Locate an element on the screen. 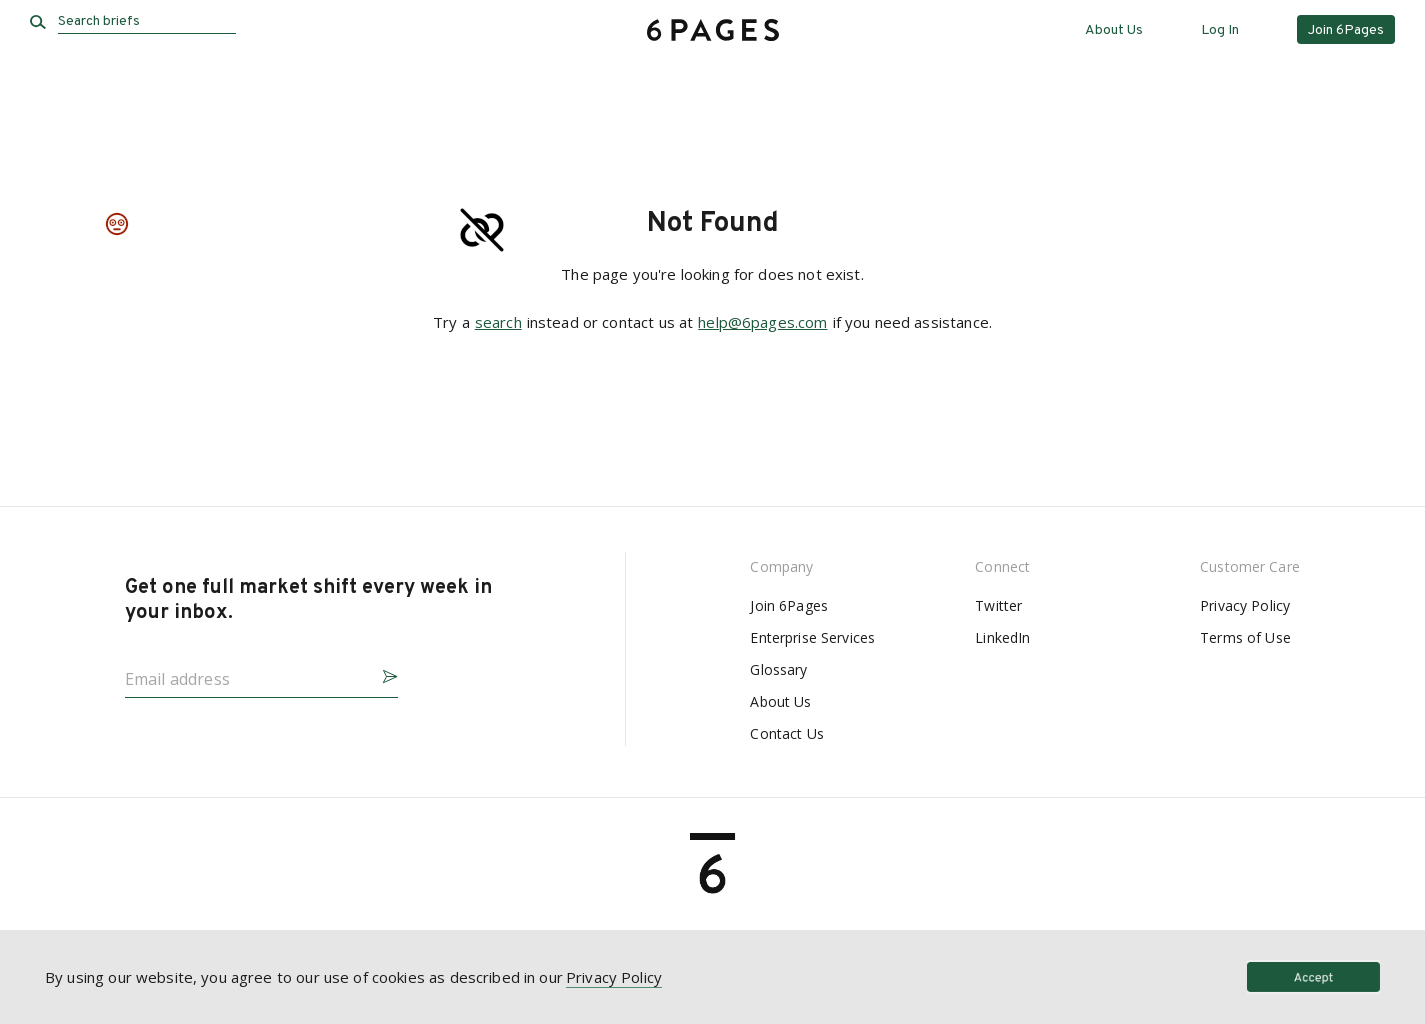 The image size is (1425, 1024). react with embarrassment or surprise is located at coordinates (117, 224).